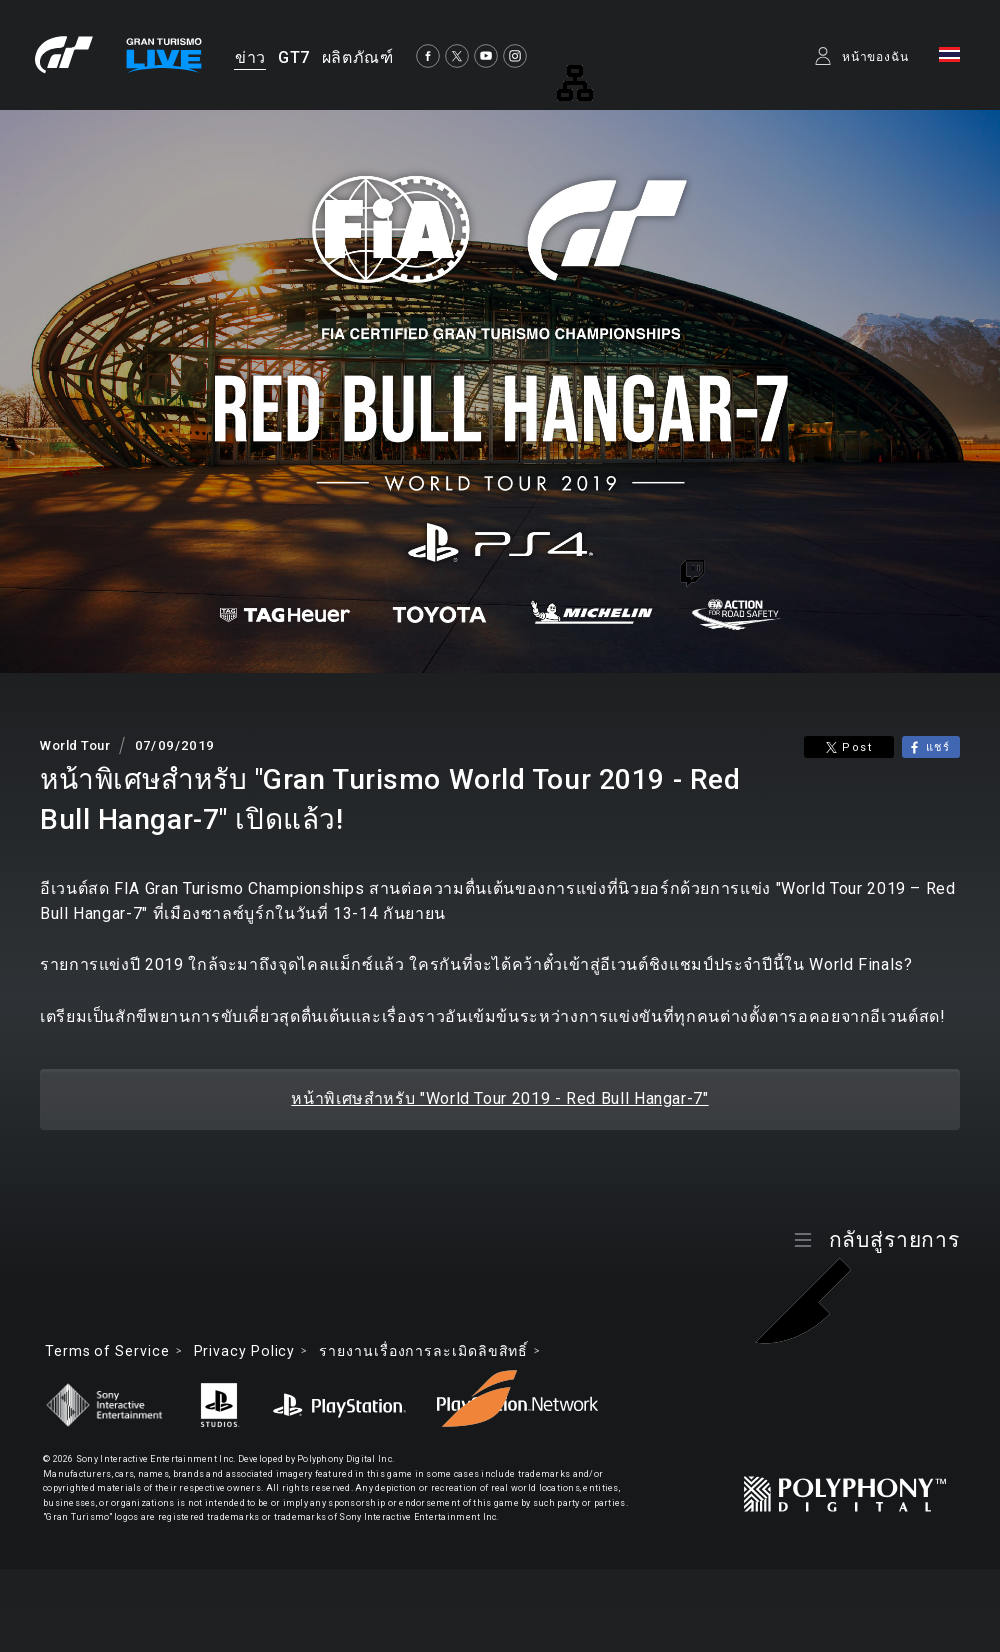 The width and height of the screenshot is (1000, 1652). I want to click on iberia airlines app or website, so click(479, 1398).